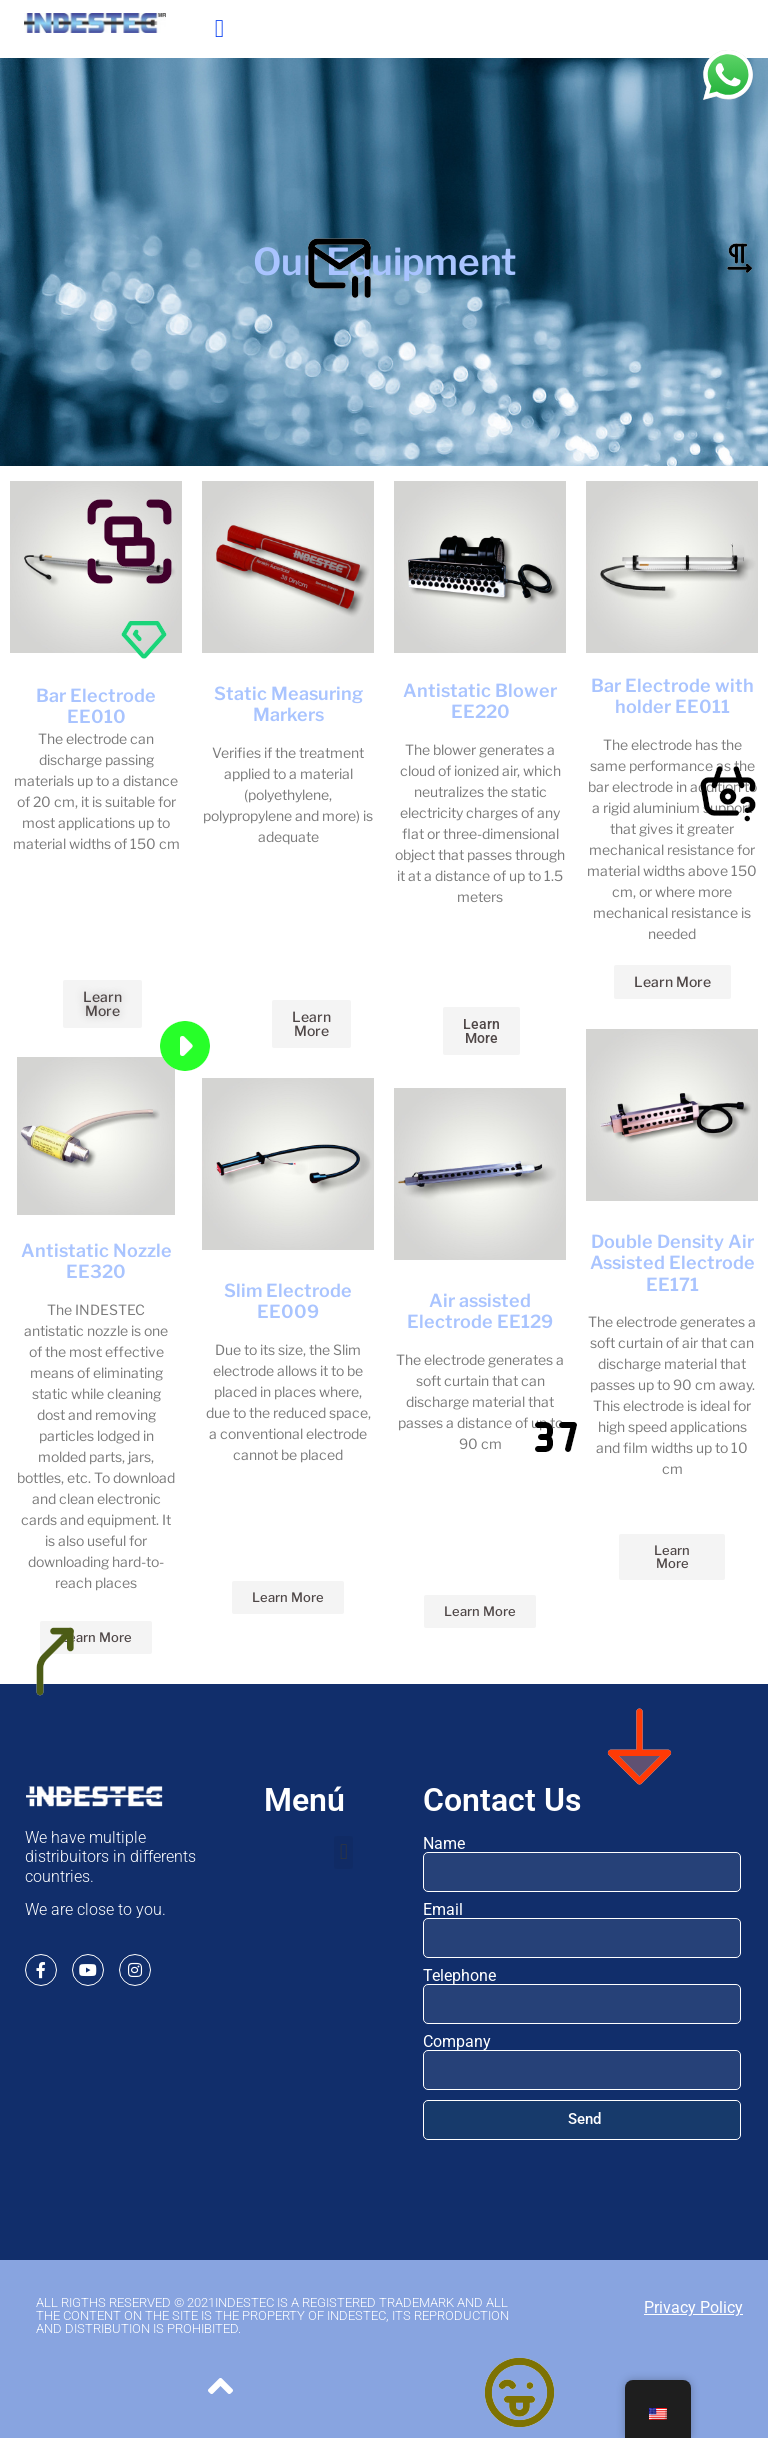  What do you see at coordinates (739, 257) in the screenshot?
I see `set text direction to left-to-right` at bounding box center [739, 257].